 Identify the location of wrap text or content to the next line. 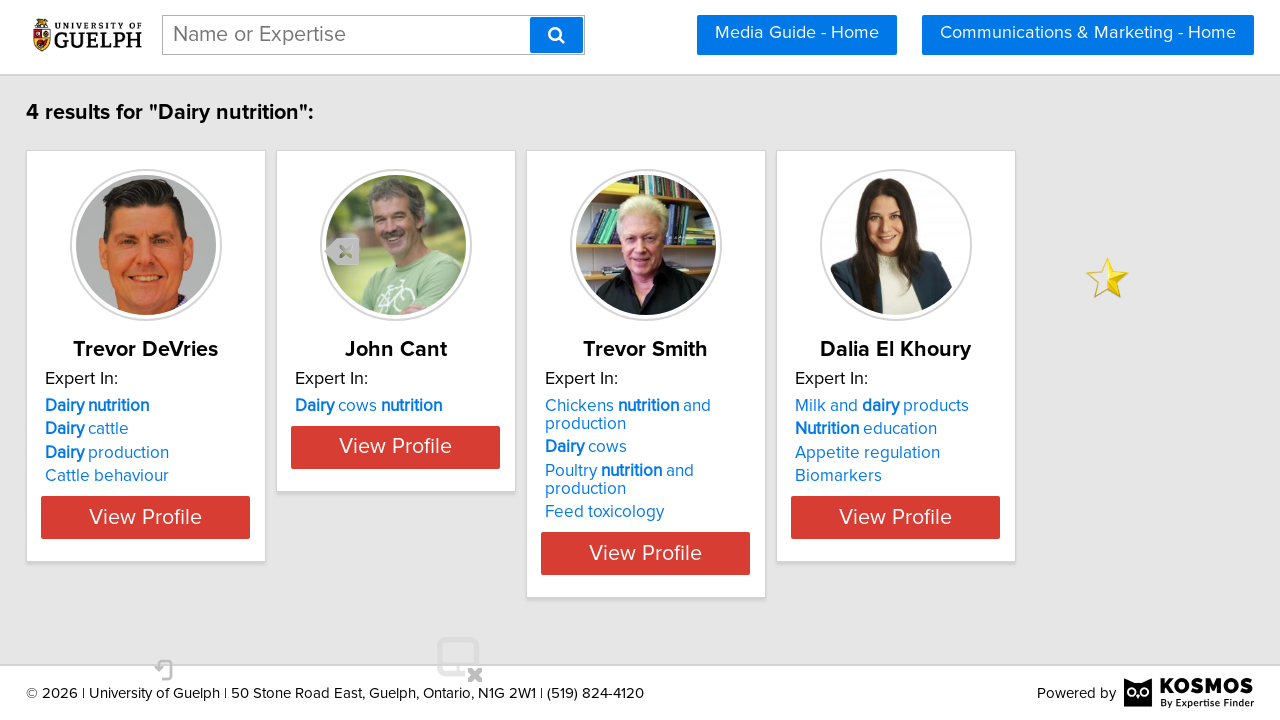
(165, 670).